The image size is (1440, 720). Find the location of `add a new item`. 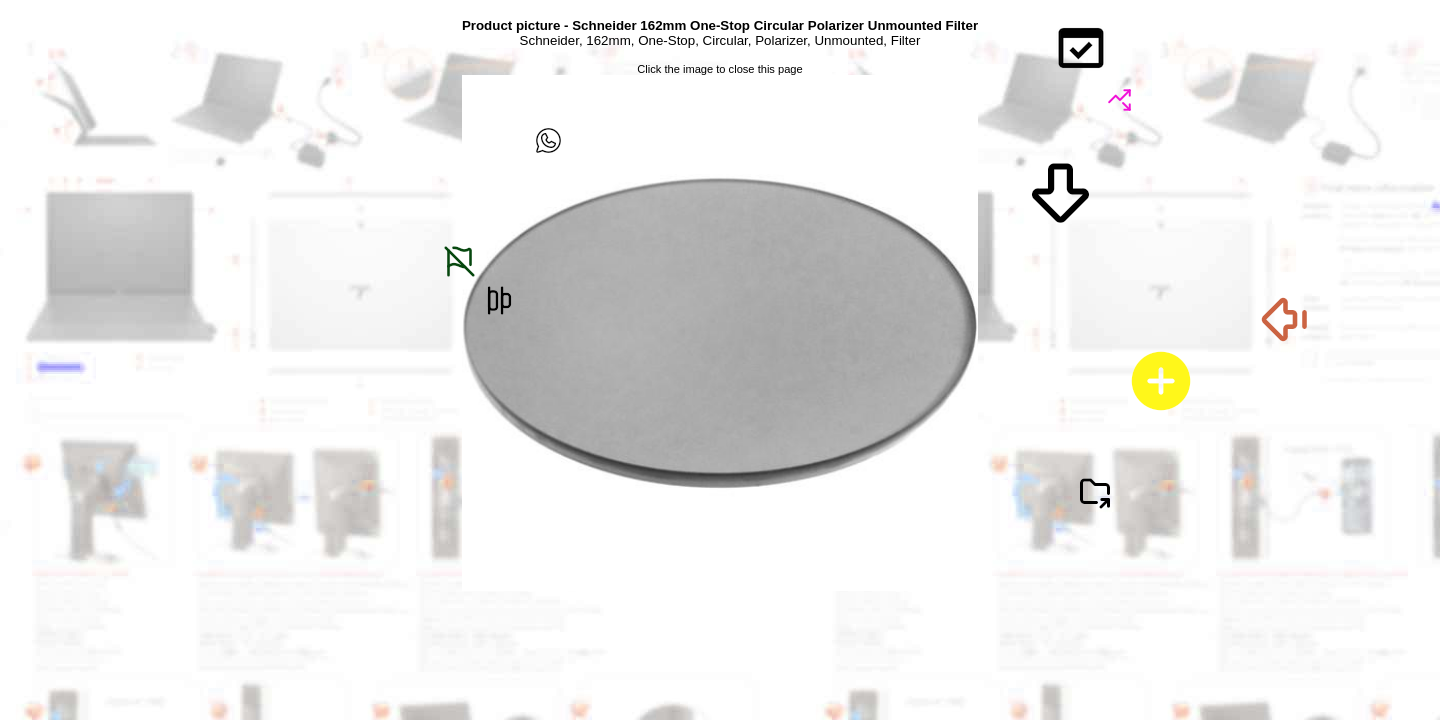

add a new item is located at coordinates (1161, 381).